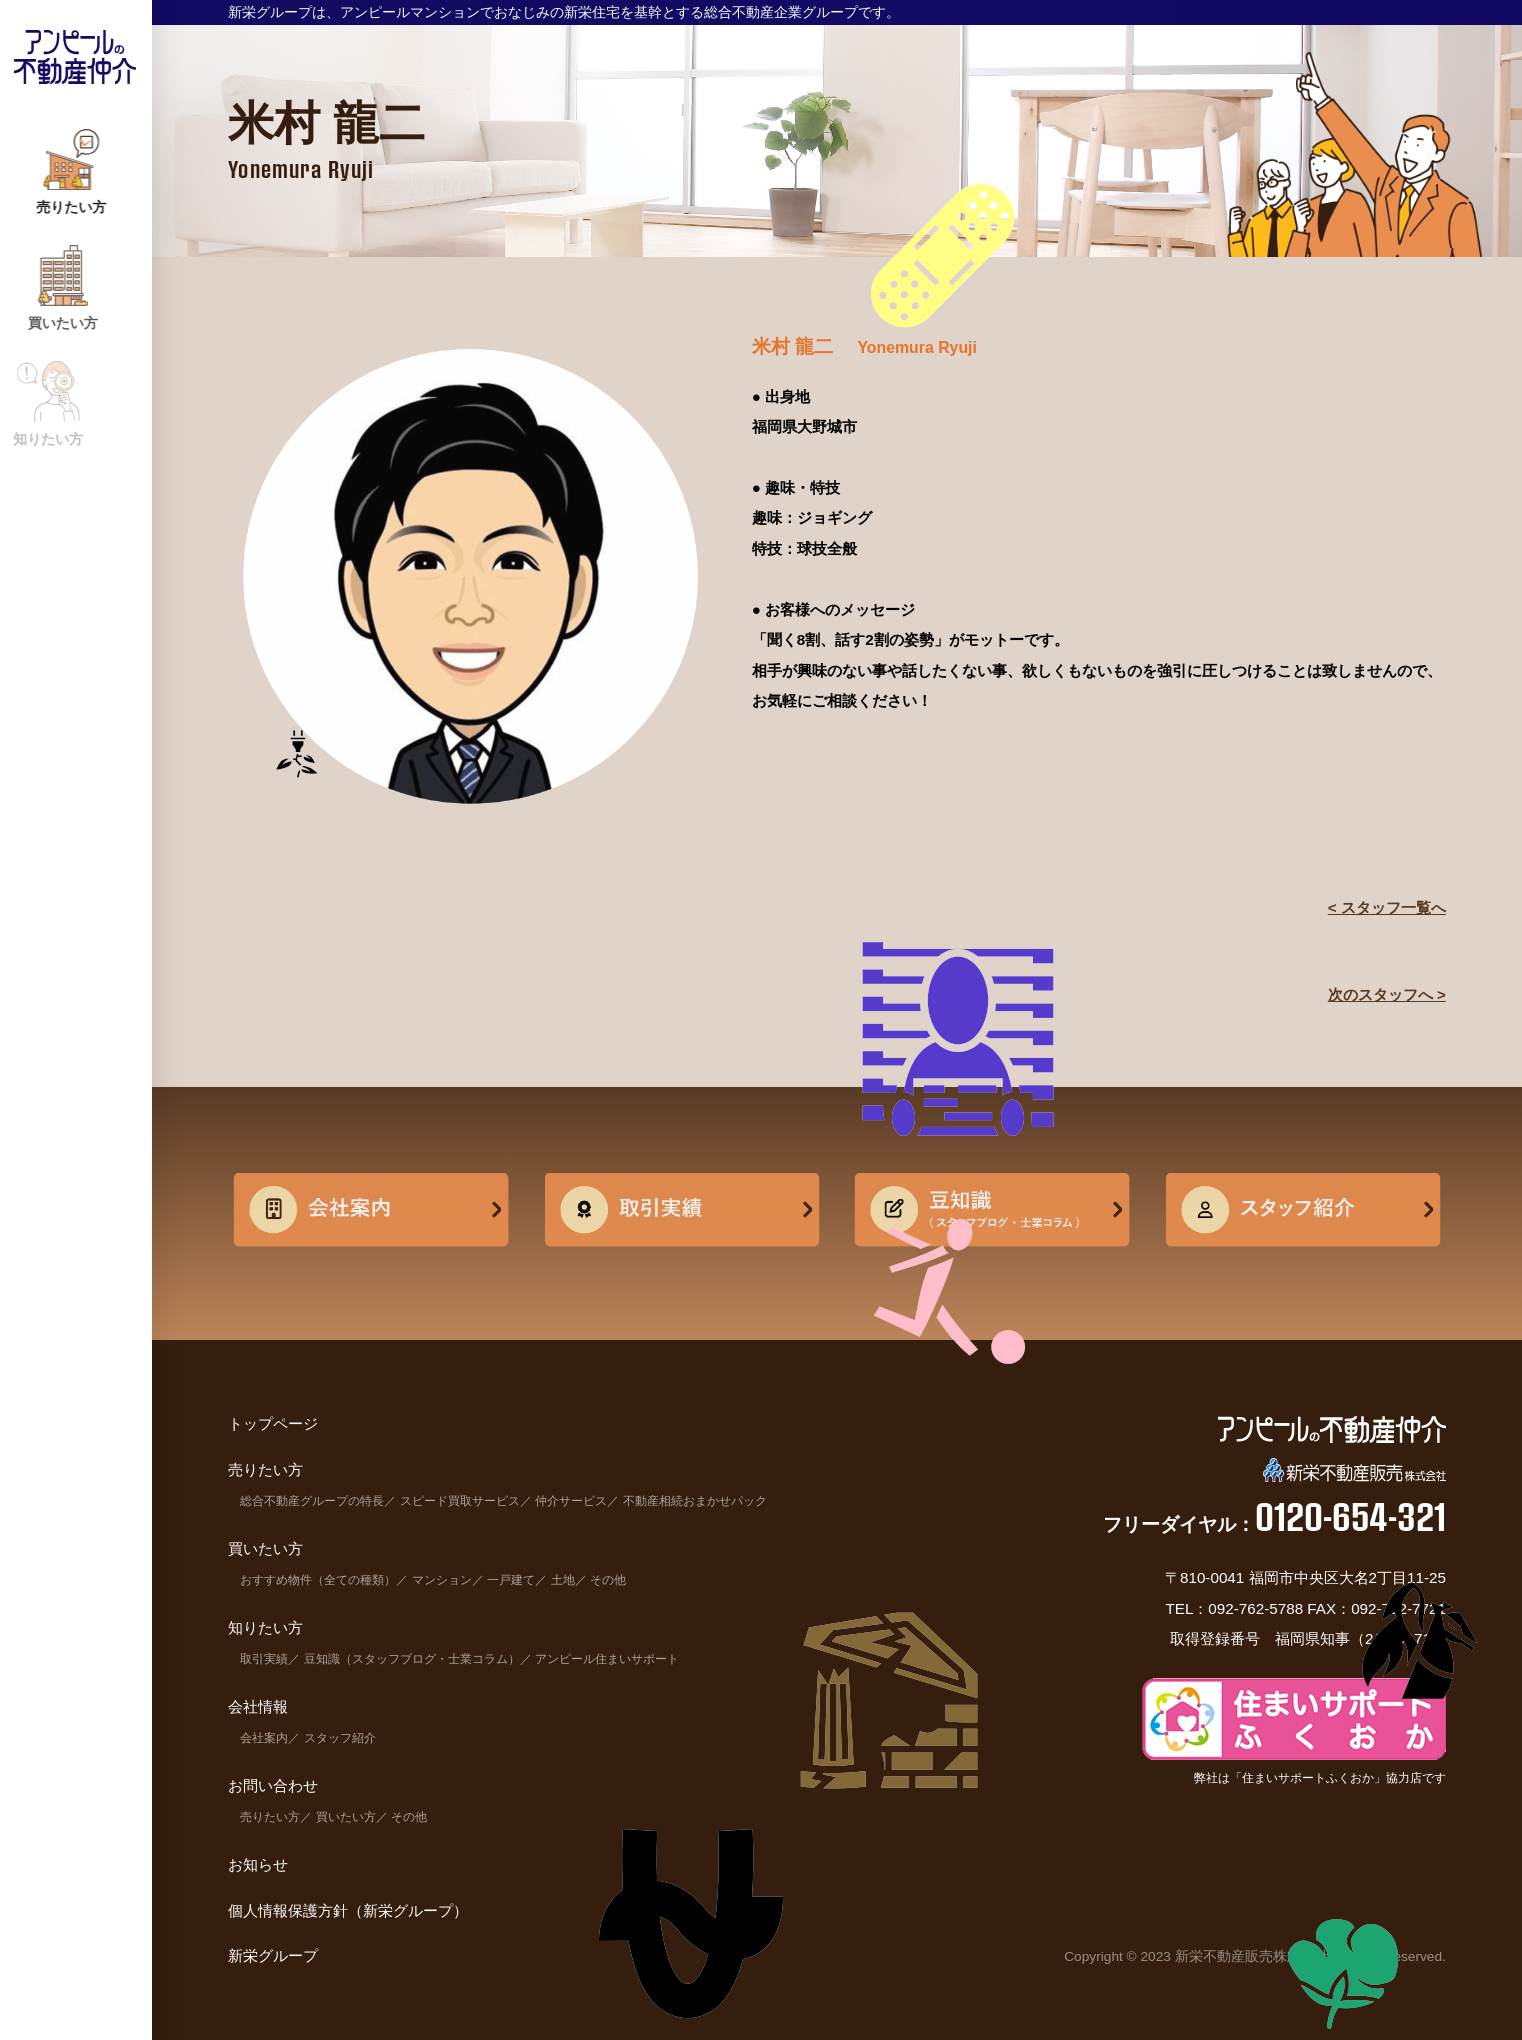 The image size is (1522, 2040). Describe the element at coordinates (691, 1922) in the screenshot. I see `represents the ophiuchus zodiac sign` at that location.